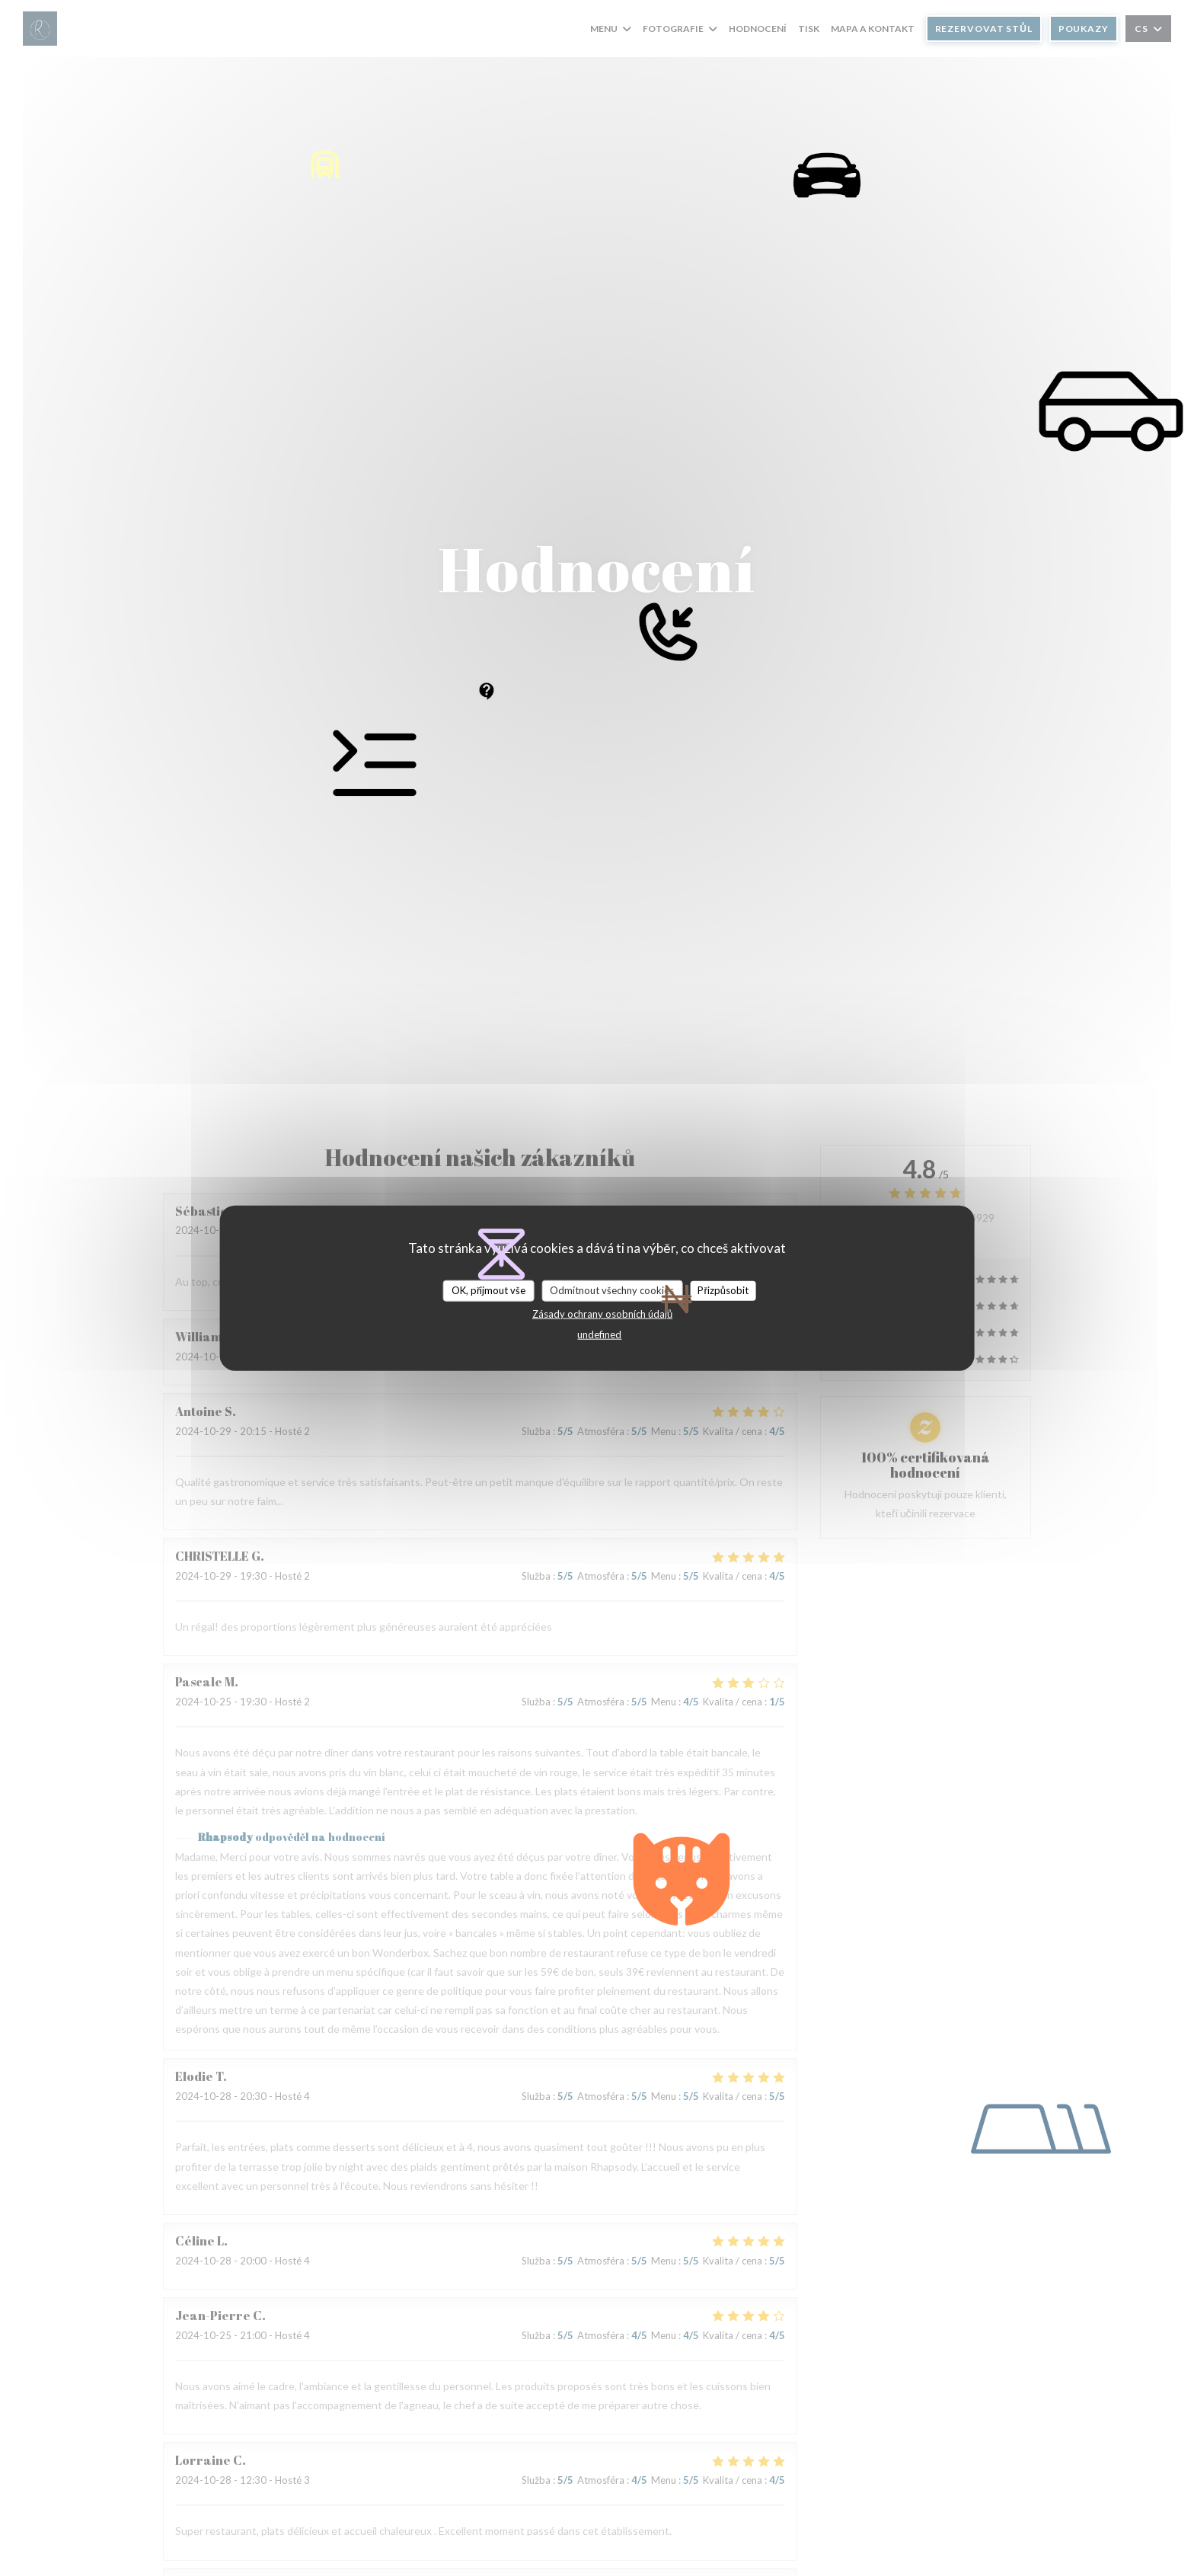 The height and width of the screenshot is (2576, 1194). Describe the element at coordinates (501, 1254) in the screenshot. I see `indicates loading or processing in progress` at that location.